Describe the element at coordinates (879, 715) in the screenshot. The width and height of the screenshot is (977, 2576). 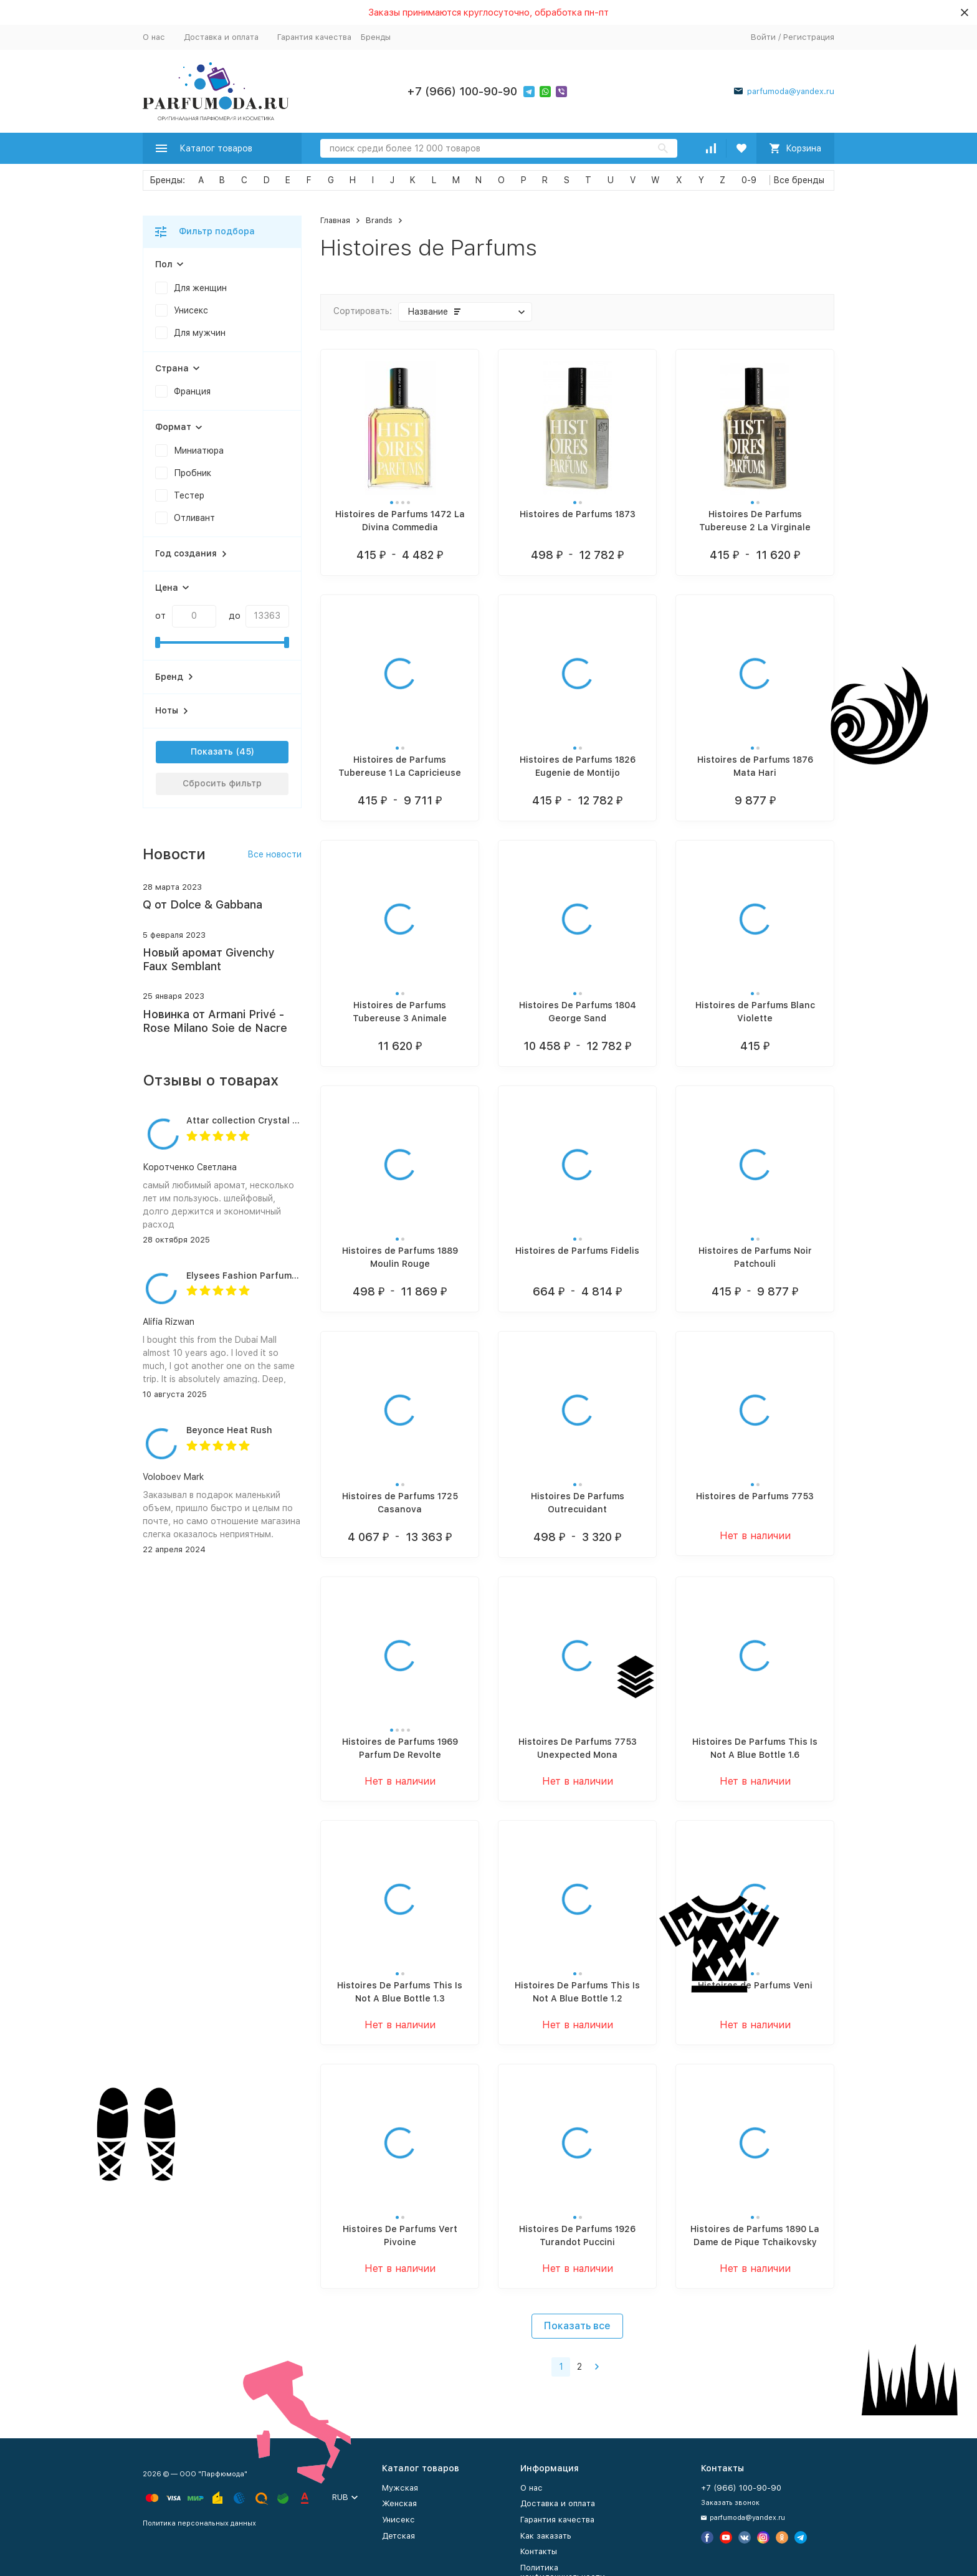
I see `indicates a fire or flame spell with spin effect in a game` at that location.